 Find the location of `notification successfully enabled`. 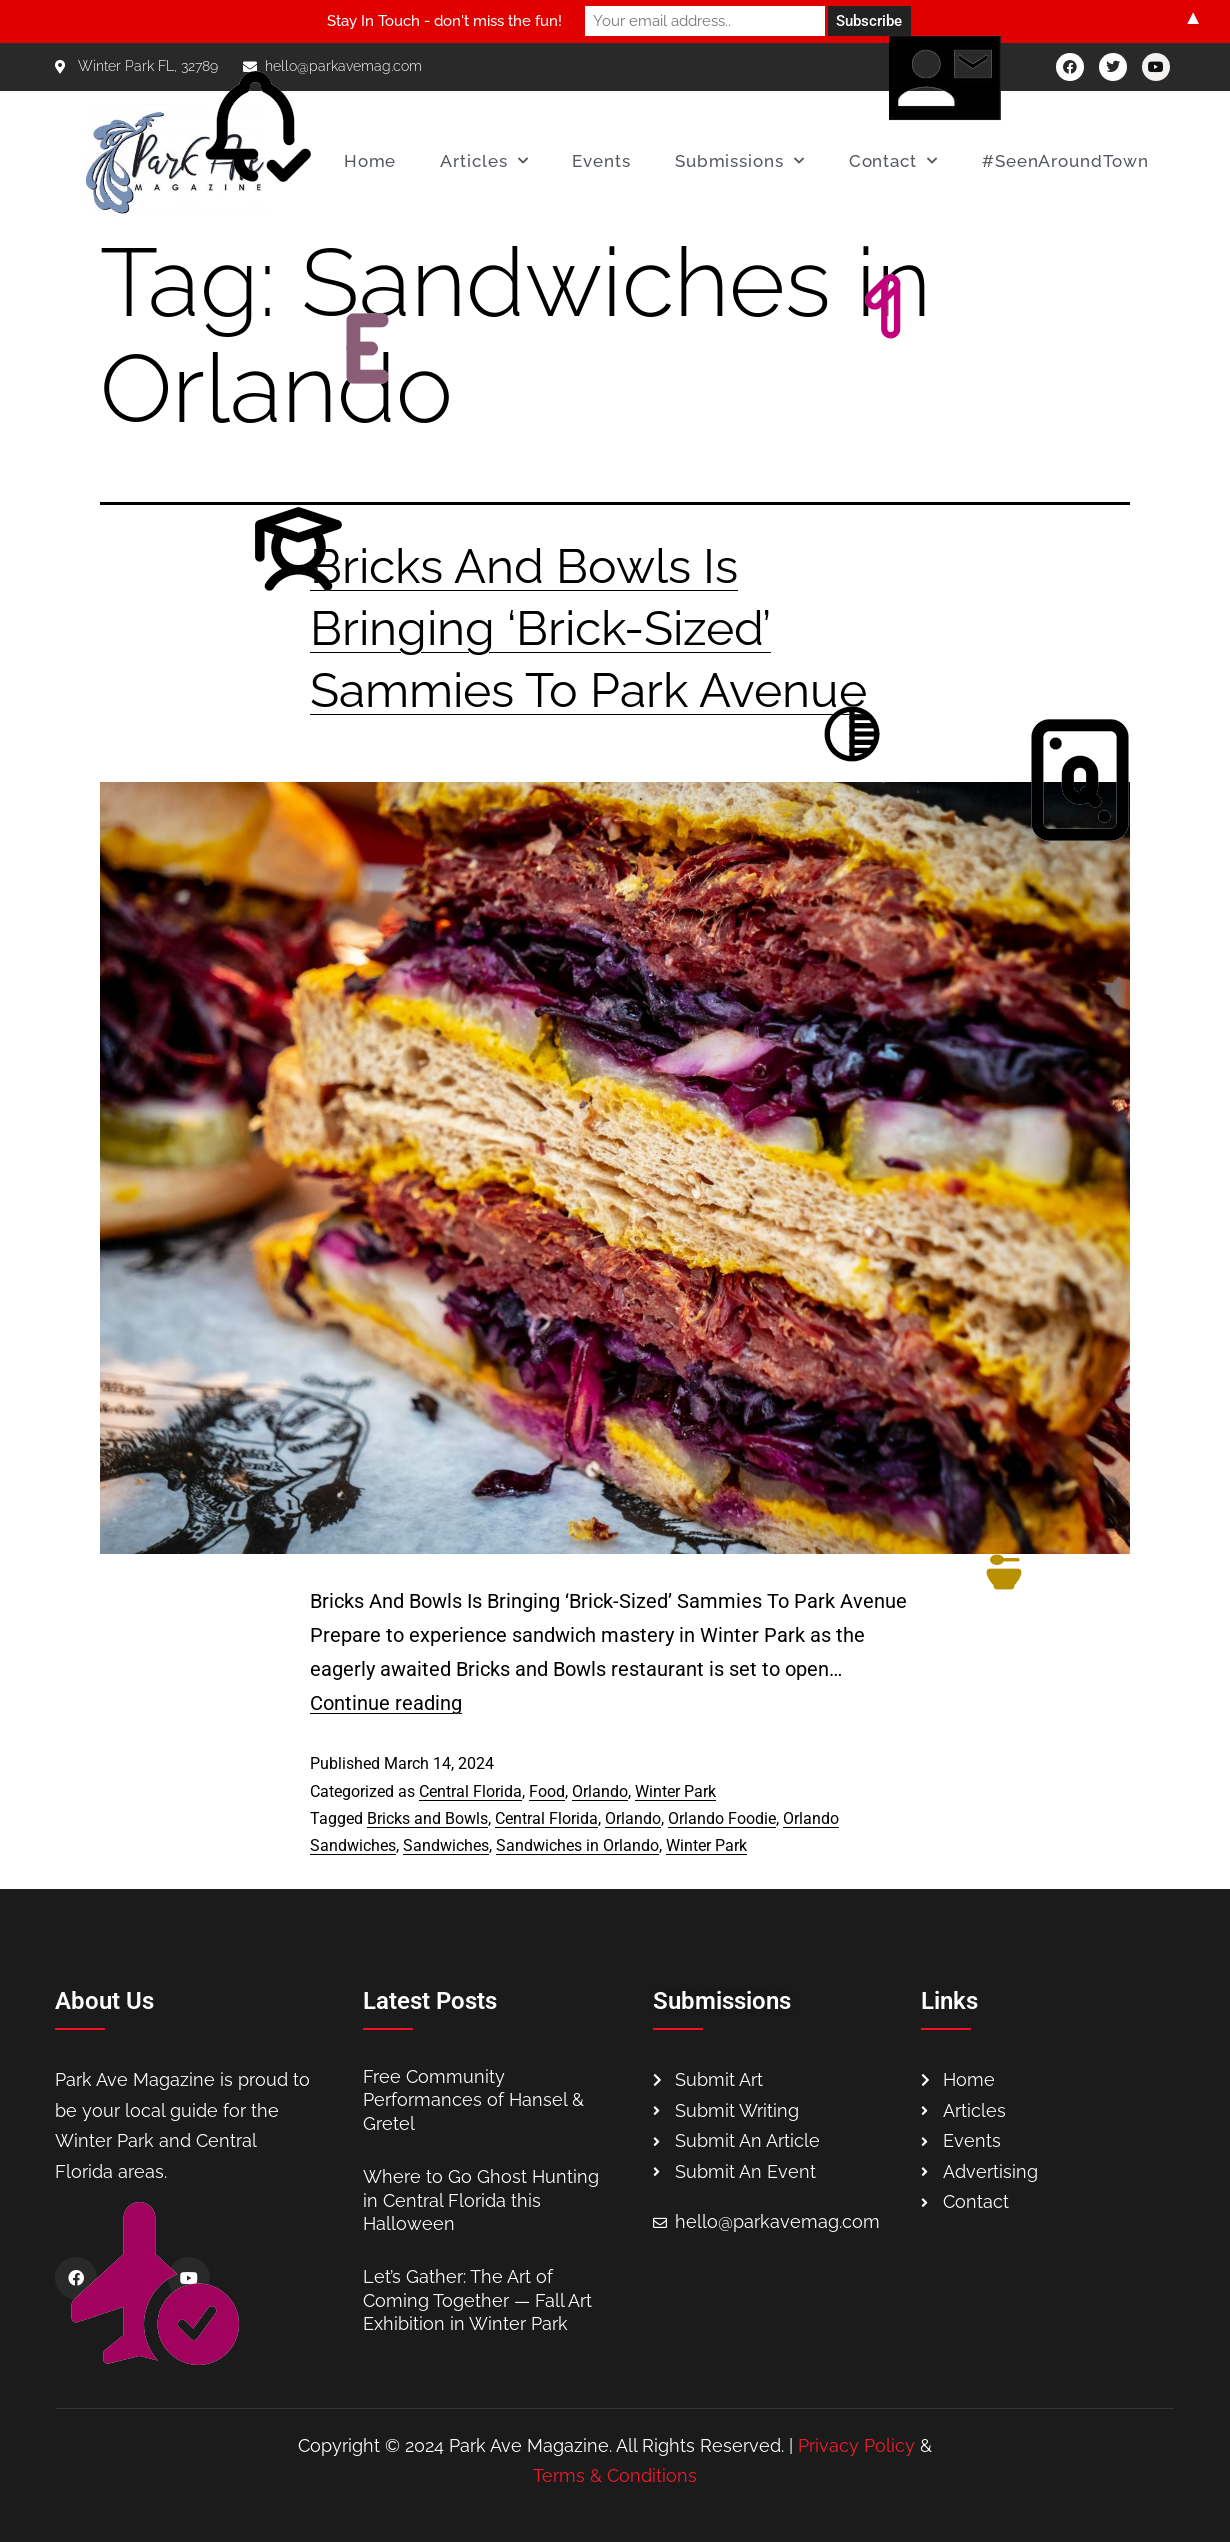

notification successfully enabled is located at coordinates (255, 126).